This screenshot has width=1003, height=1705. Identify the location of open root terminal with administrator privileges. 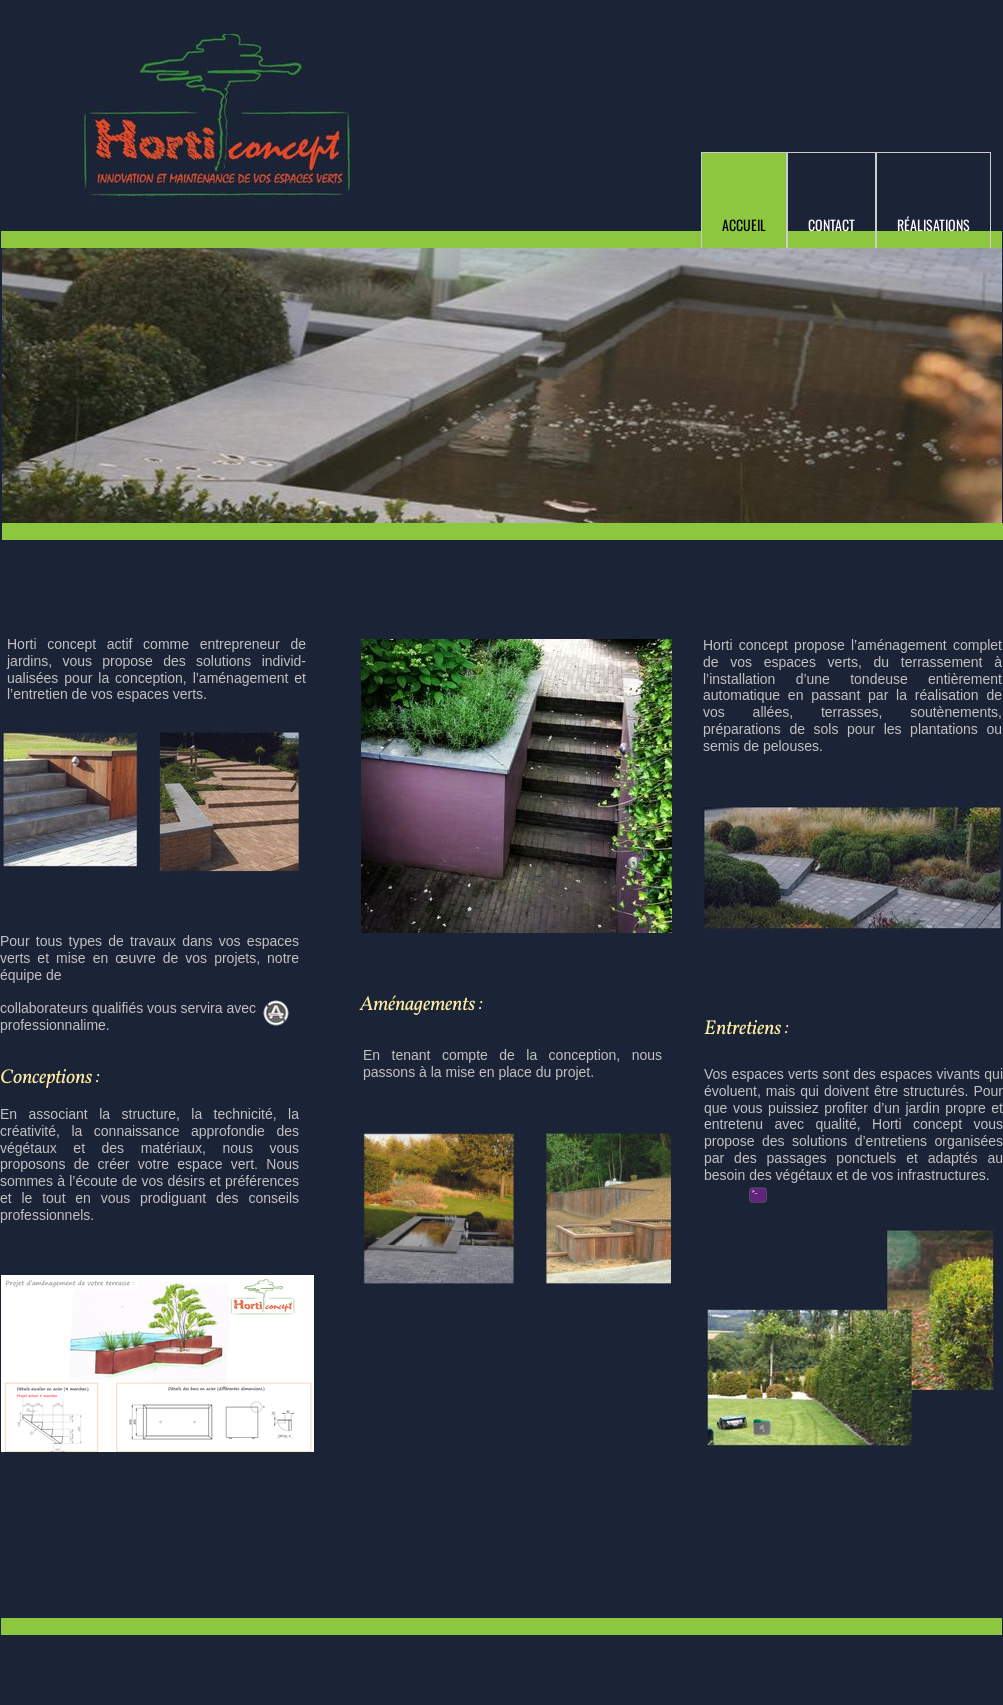
(758, 1195).